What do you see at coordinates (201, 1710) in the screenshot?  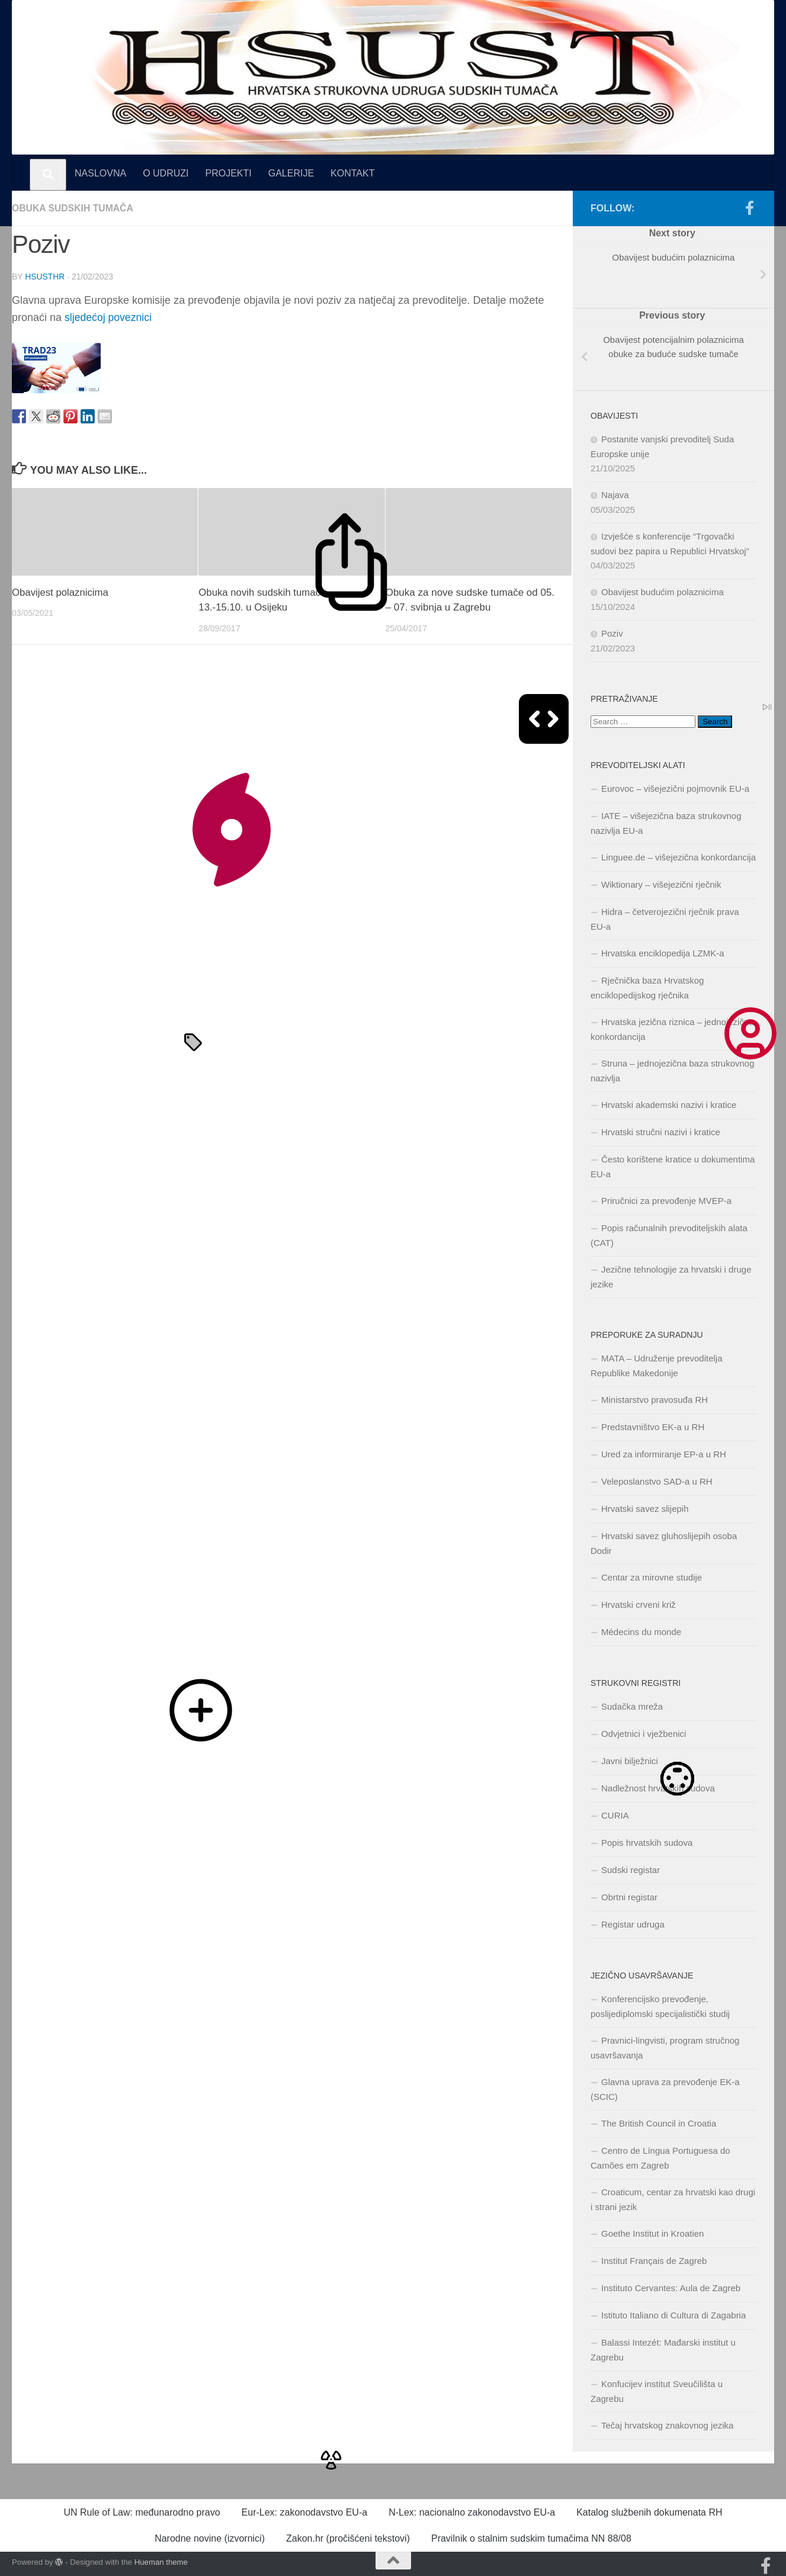 I see `add a new item` at bounding box center [201, 1710].